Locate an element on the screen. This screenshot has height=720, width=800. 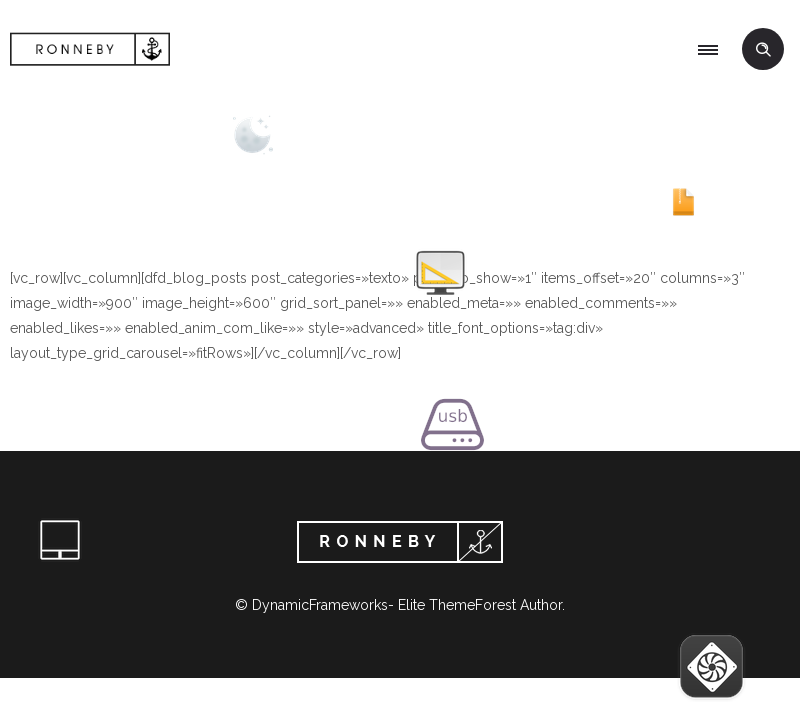
a compressed package or archive file is located at coordinates (683, 202).